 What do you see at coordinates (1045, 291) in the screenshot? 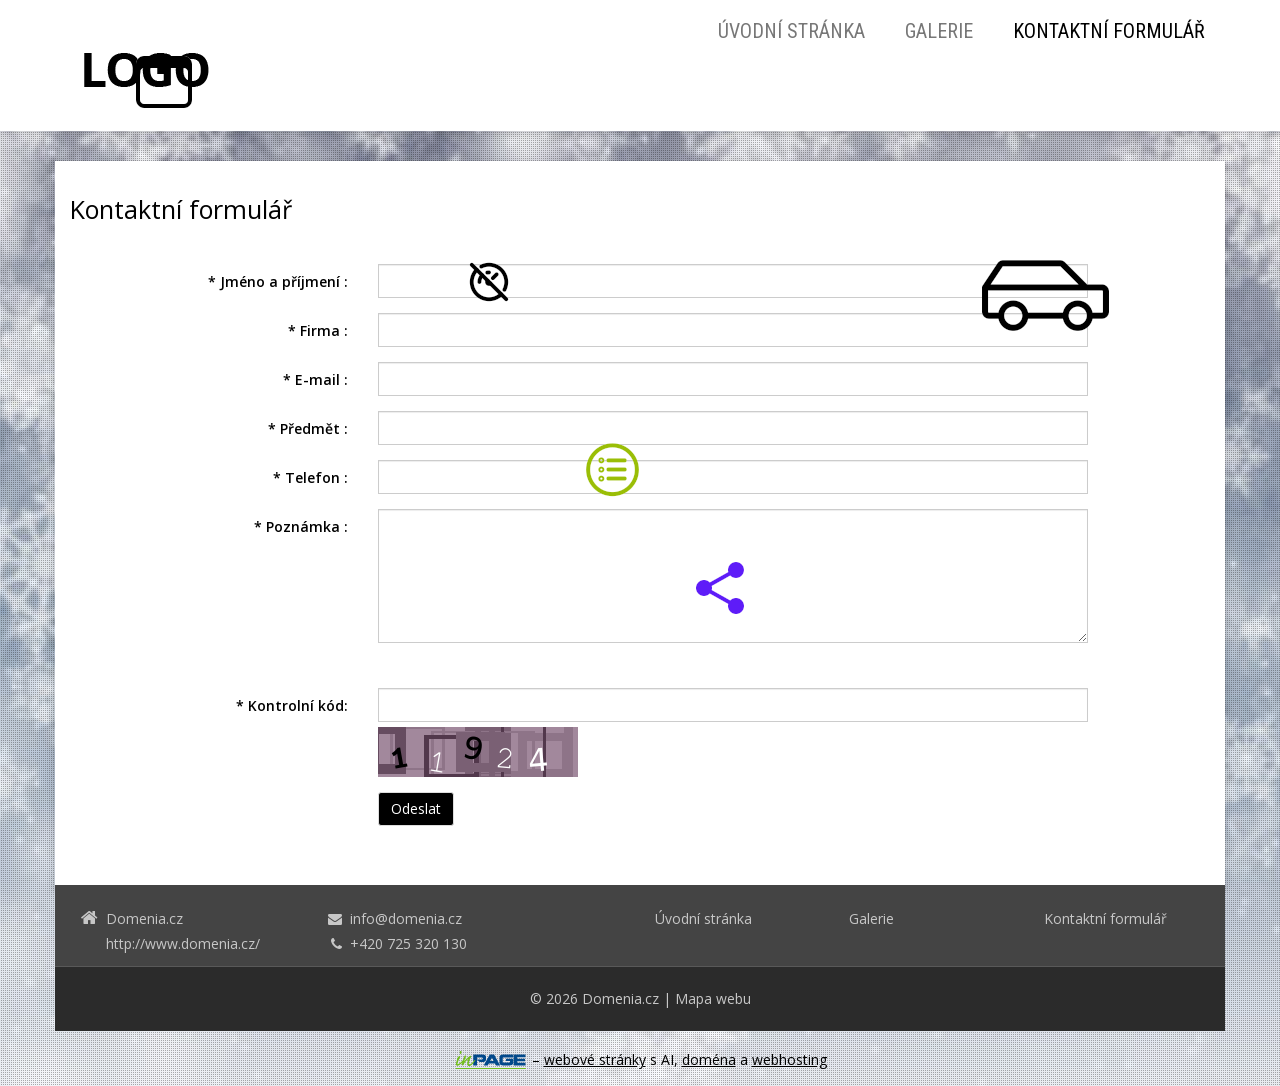
I see `access vehicle or car-related settings` at bounding box center [1045, 291].